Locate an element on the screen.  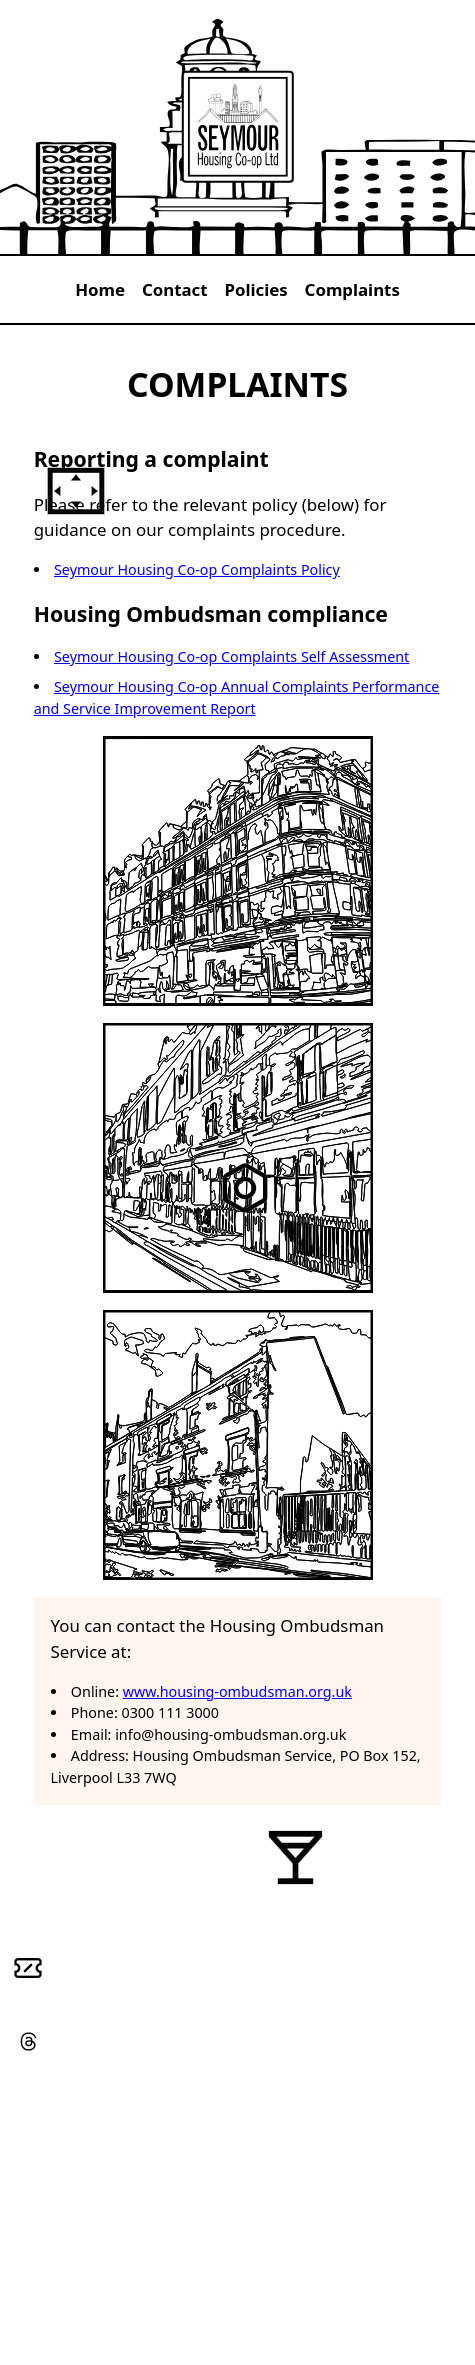
invalid or cancelled ticket is located at coordinates (28, 1968).